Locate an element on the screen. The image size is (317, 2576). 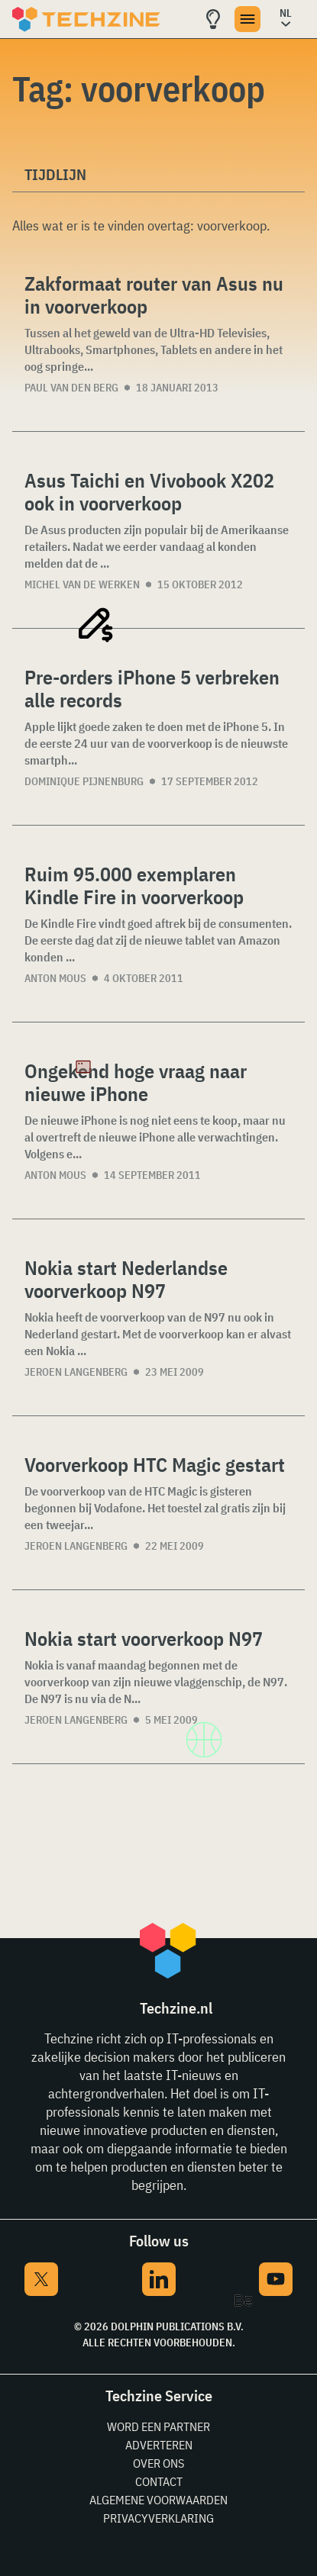
visit behance profile or portfolio is located at coordinates (243, 2301).